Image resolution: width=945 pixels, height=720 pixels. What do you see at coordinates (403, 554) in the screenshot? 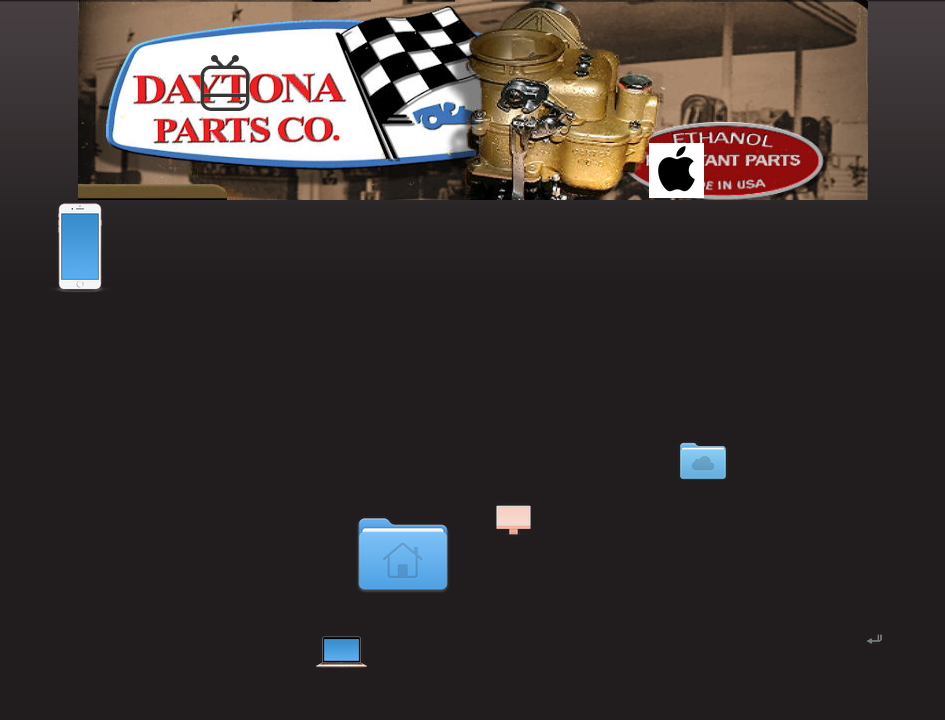
I see `open your home folder` at bounding box center [403, 554].